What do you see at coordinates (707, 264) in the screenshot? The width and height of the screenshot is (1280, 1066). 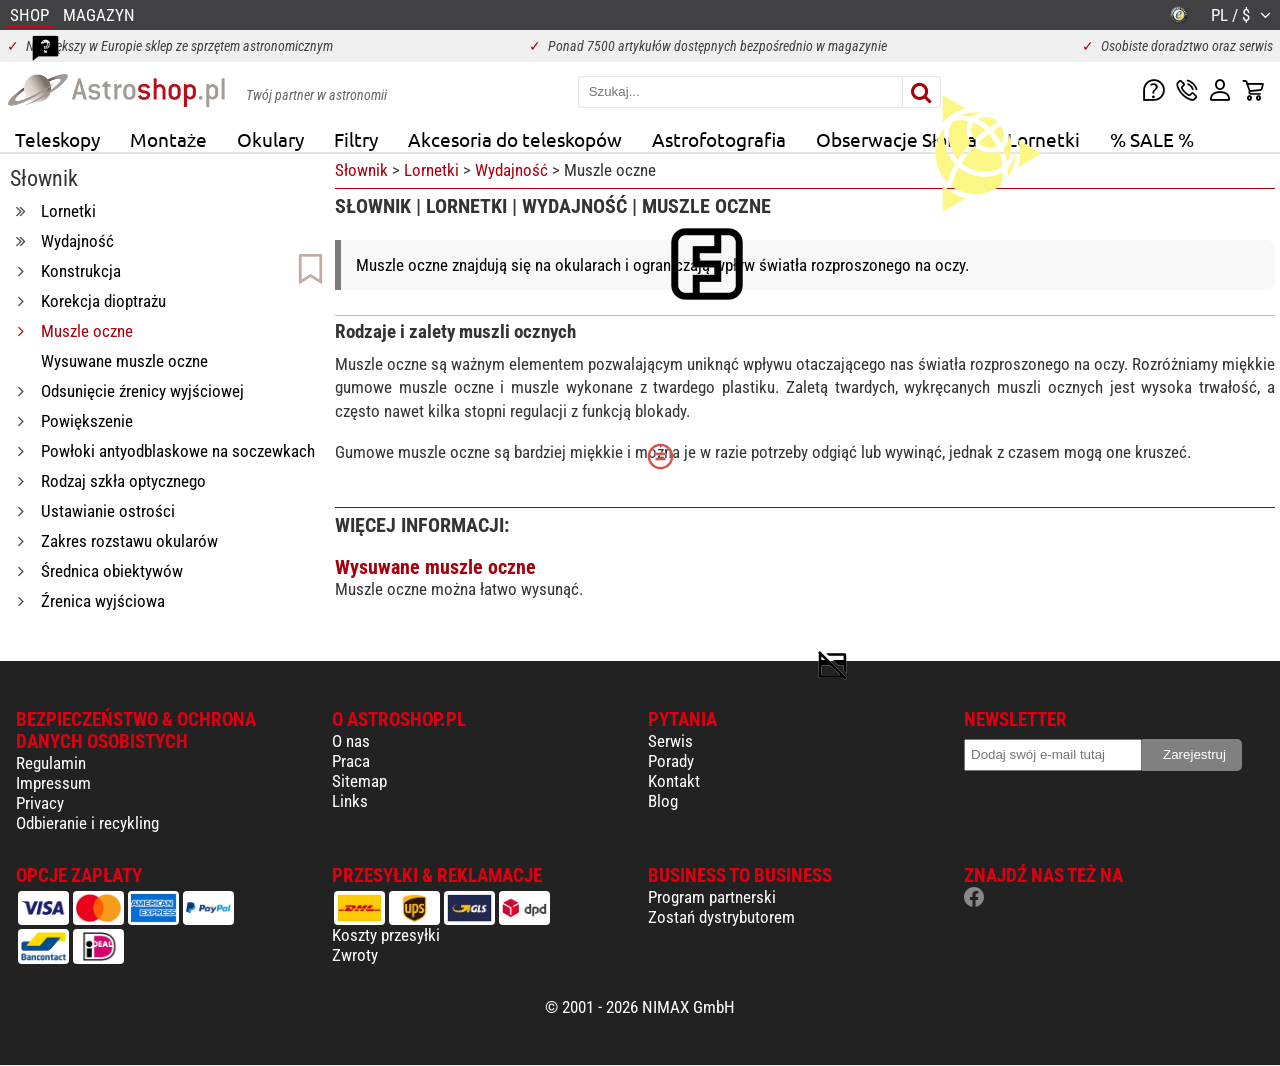 I see `open friendica social network` at bounding box center [707, 264].